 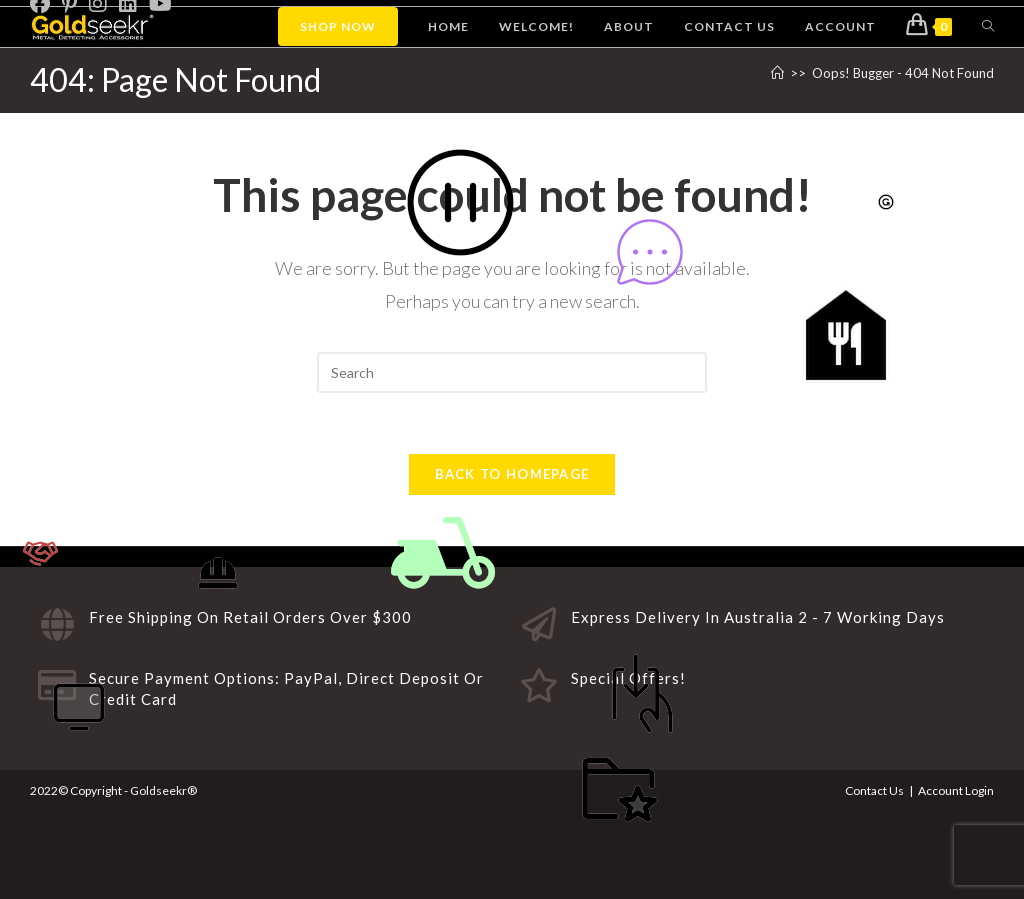 What do you see at coordinates (618, 788) in the screenshot?
I see `access your starred or favorite folder` at bounding box center [618, 788].